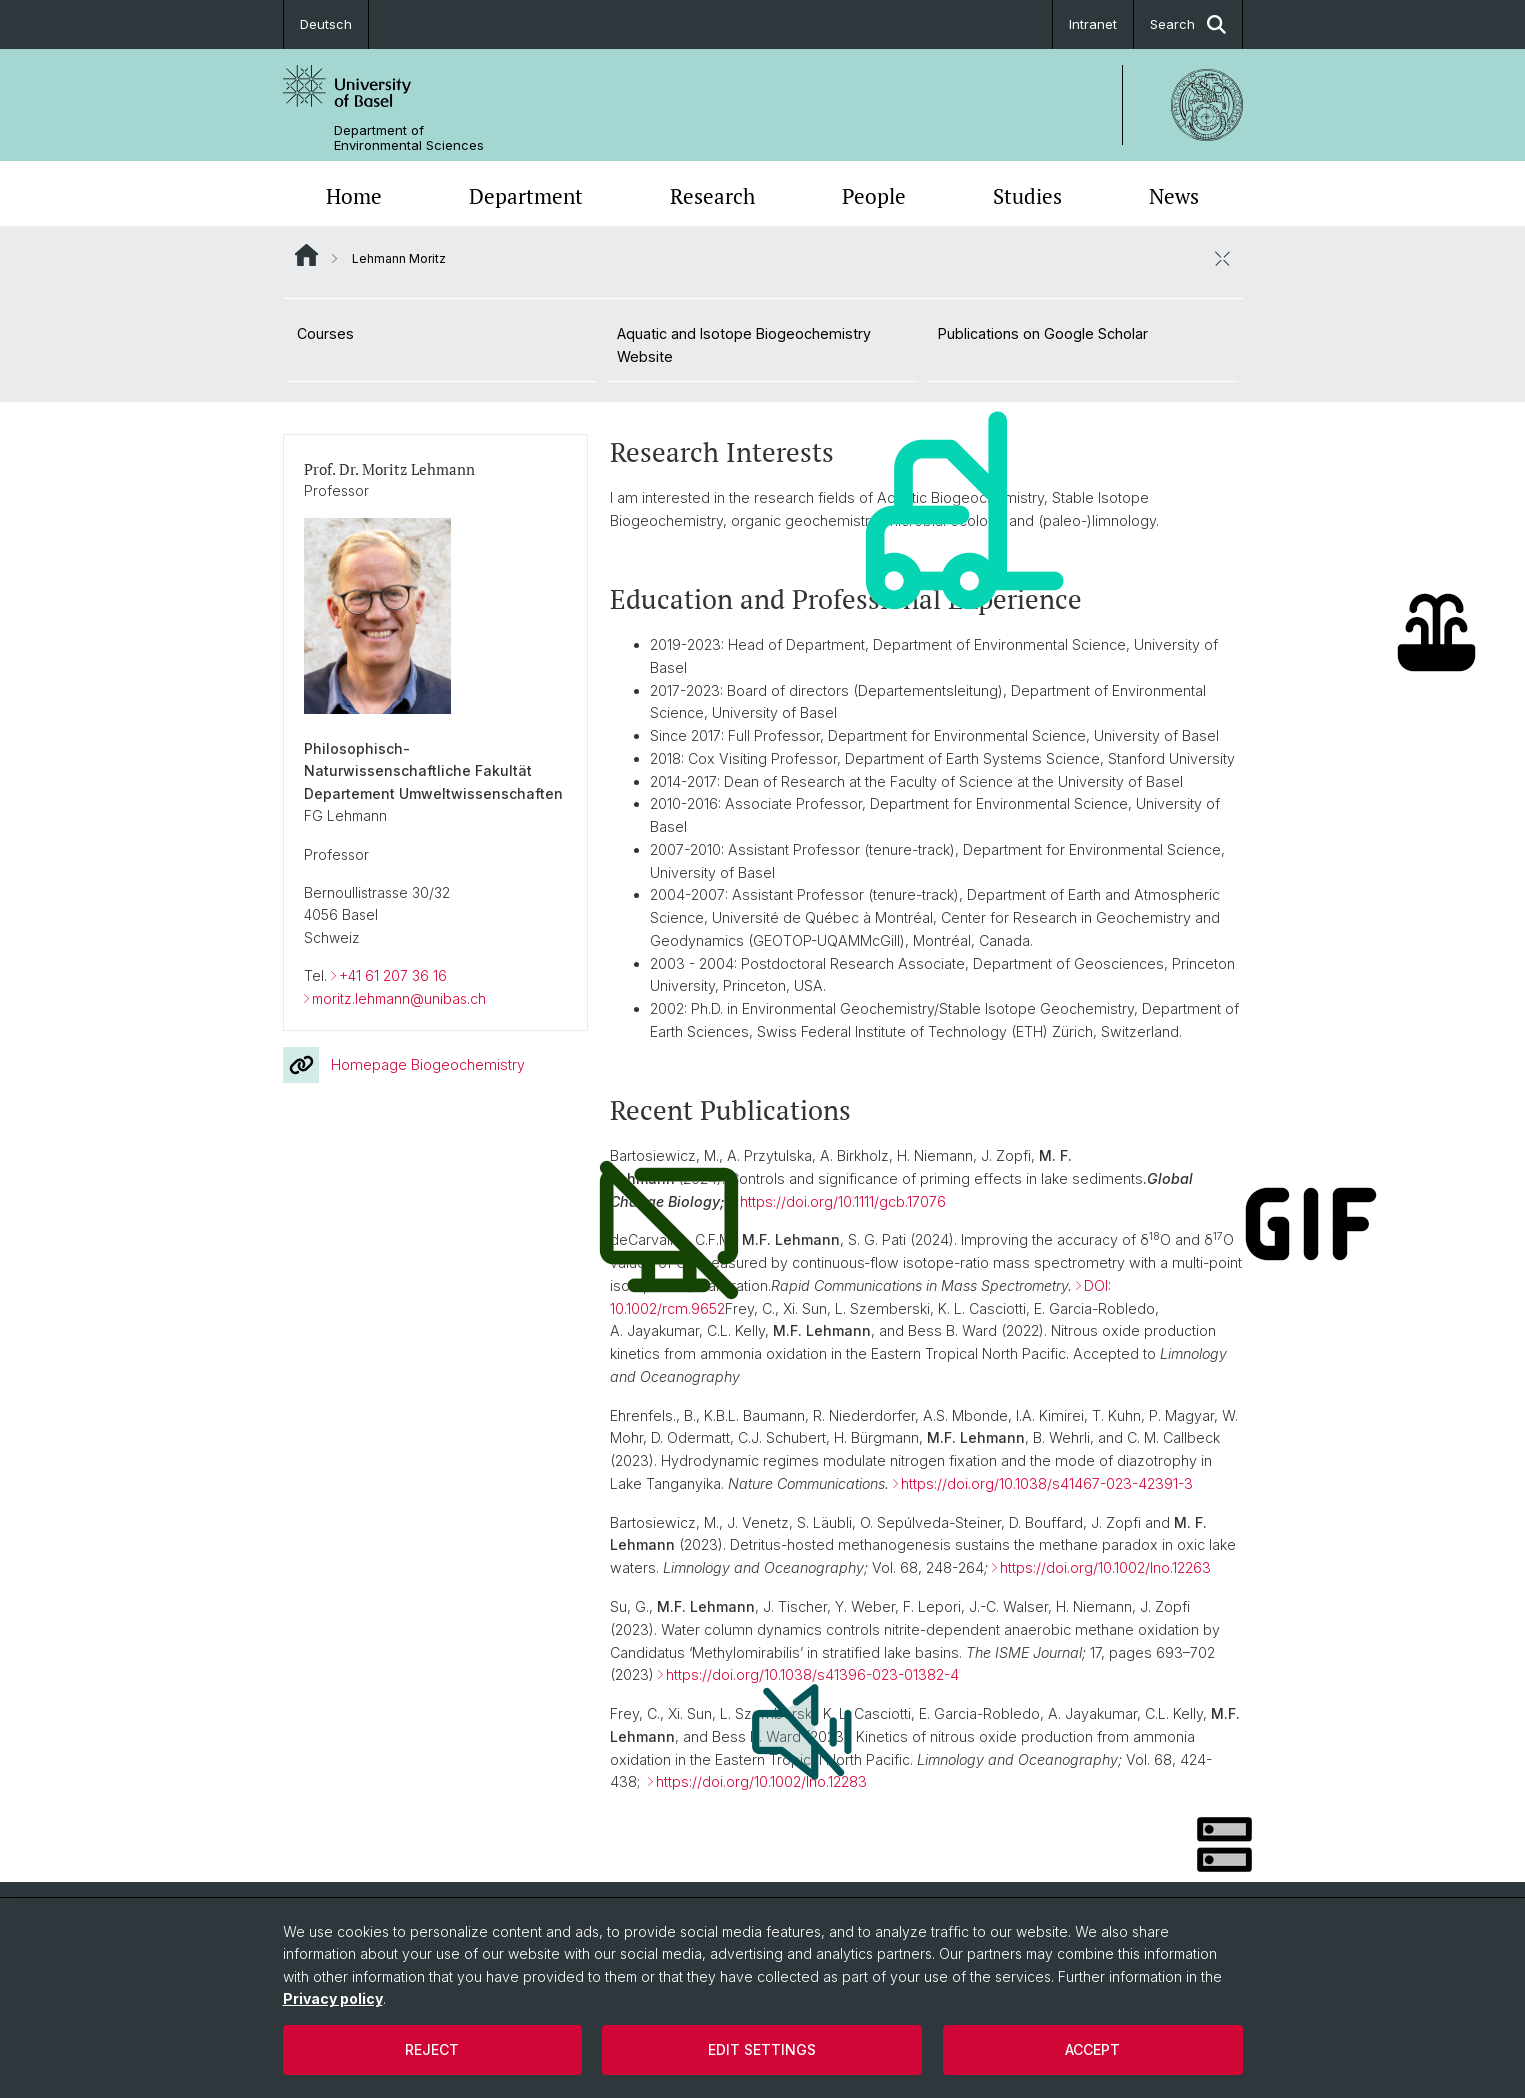 The width and height of the screenshot is (1525, 2098). Describe the element at coordinates (1224, 1844) in the screenshot. I see `access server or DNS settings` at that location.